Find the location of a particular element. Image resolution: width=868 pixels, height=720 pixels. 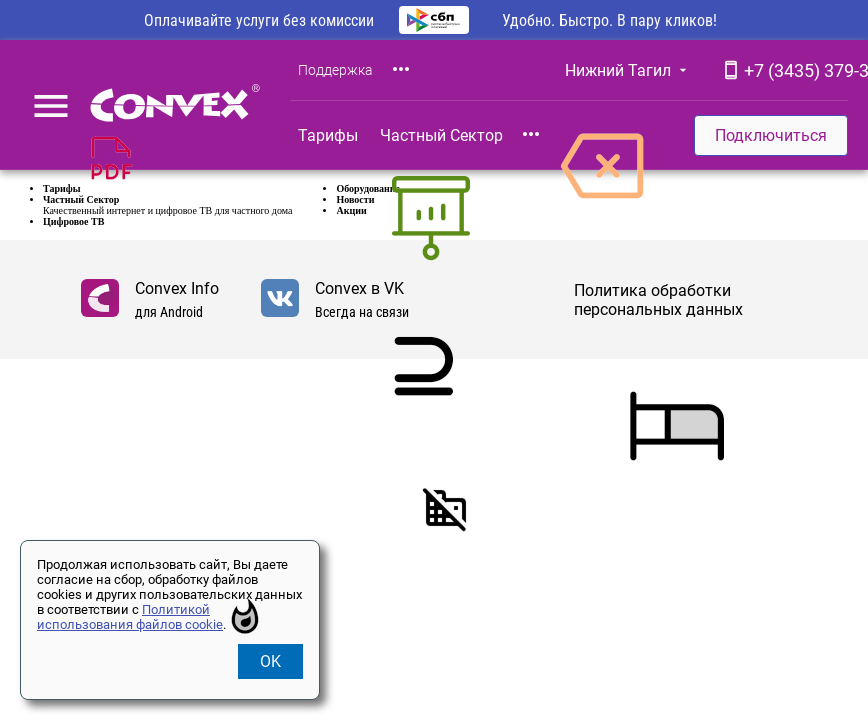

view presentation with charts is located at coordinates (431, 212).